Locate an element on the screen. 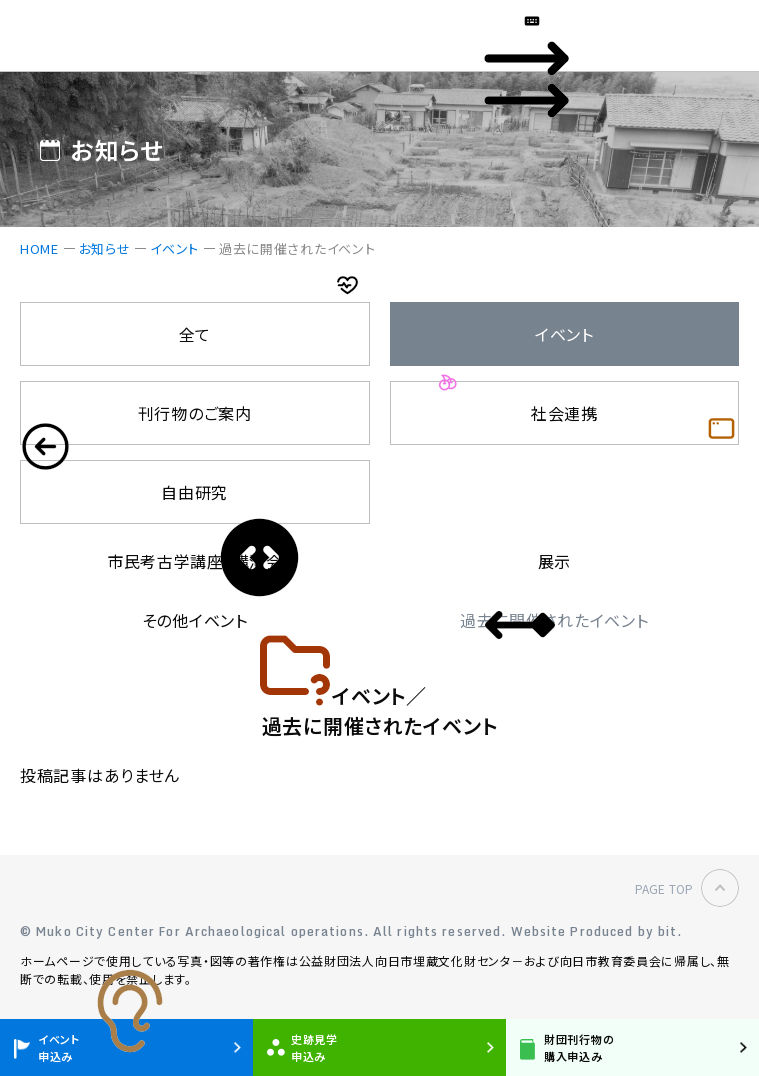 This screenshot has height=1076, width=759. unknown or unidentified folder is located at coordinates (295, 667).